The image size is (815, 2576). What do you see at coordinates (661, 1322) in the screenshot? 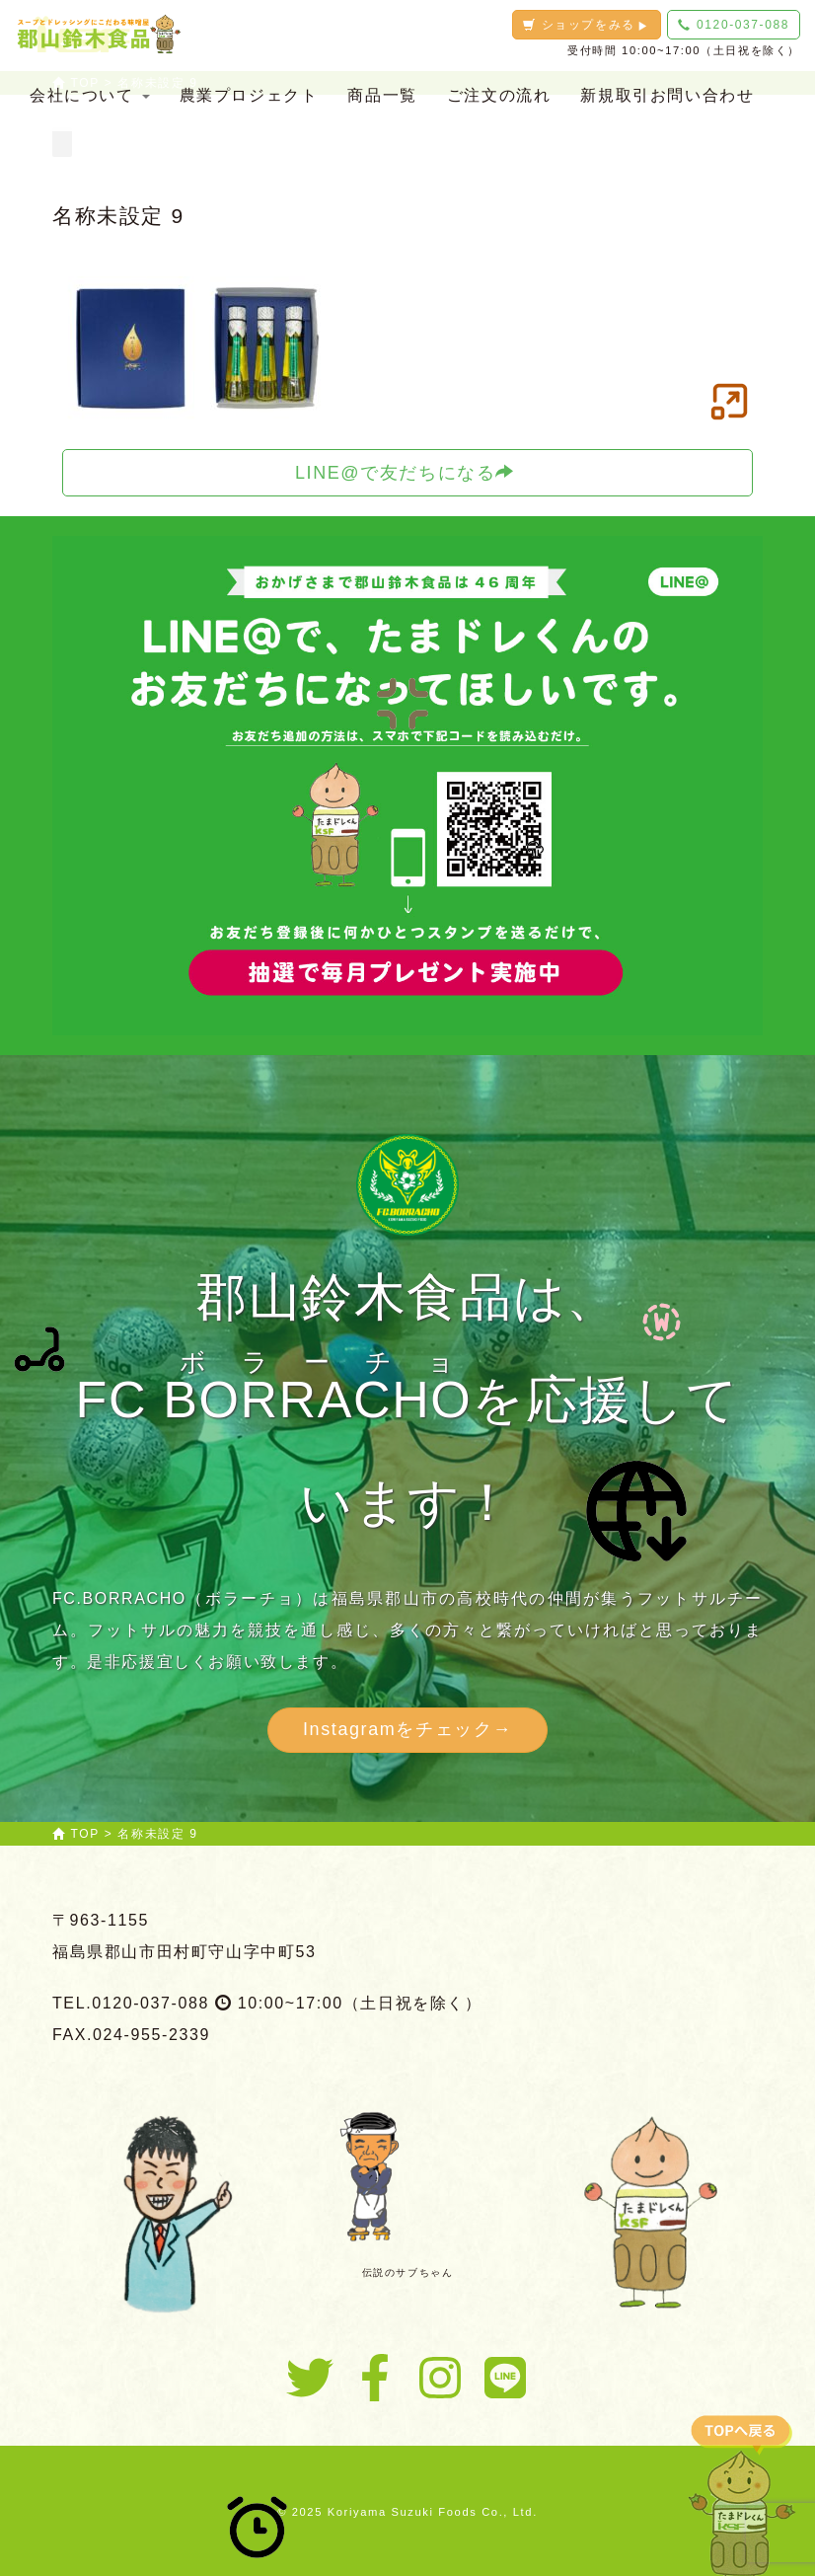
I see `indicates a pending or in-progress word processor document` at bounding box center [661, 1322].